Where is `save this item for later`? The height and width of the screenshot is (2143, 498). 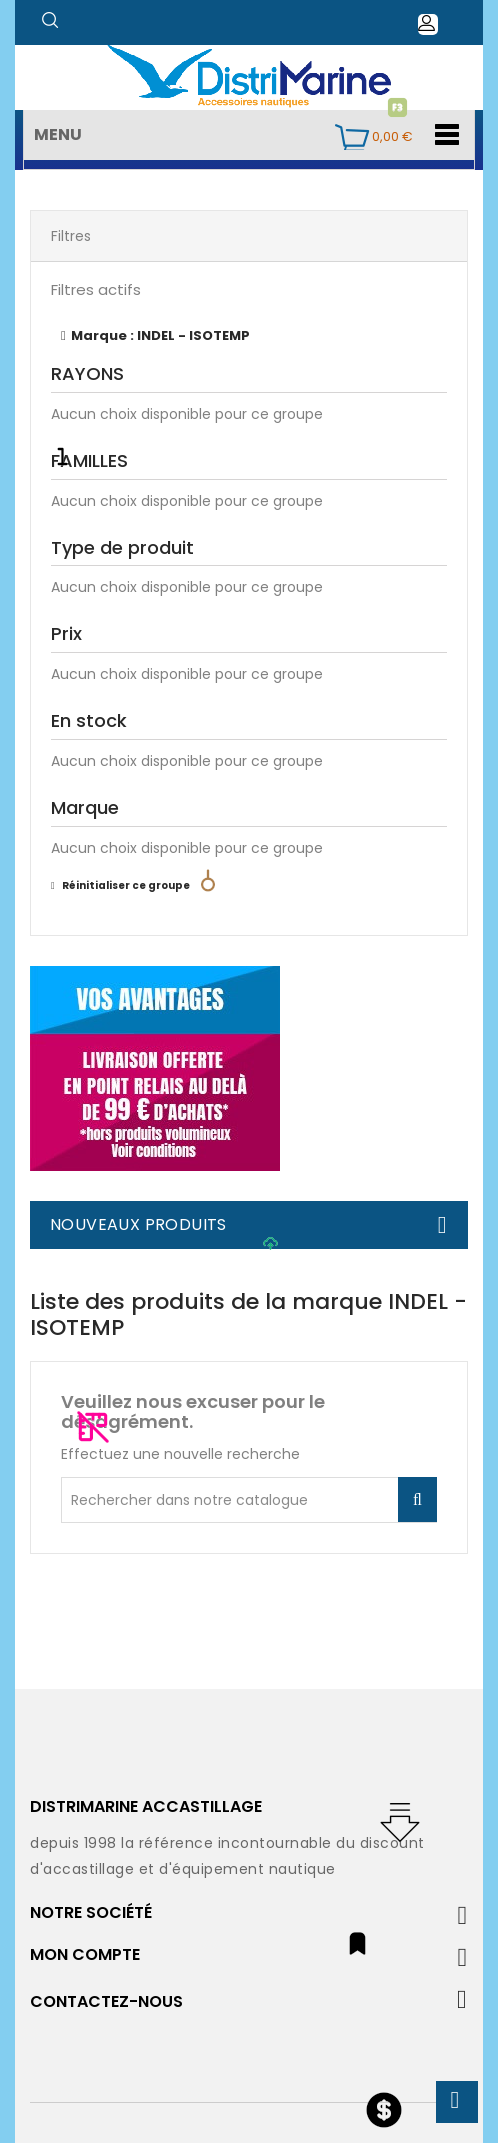
save this item for later is located at coordinates (357, 1943).